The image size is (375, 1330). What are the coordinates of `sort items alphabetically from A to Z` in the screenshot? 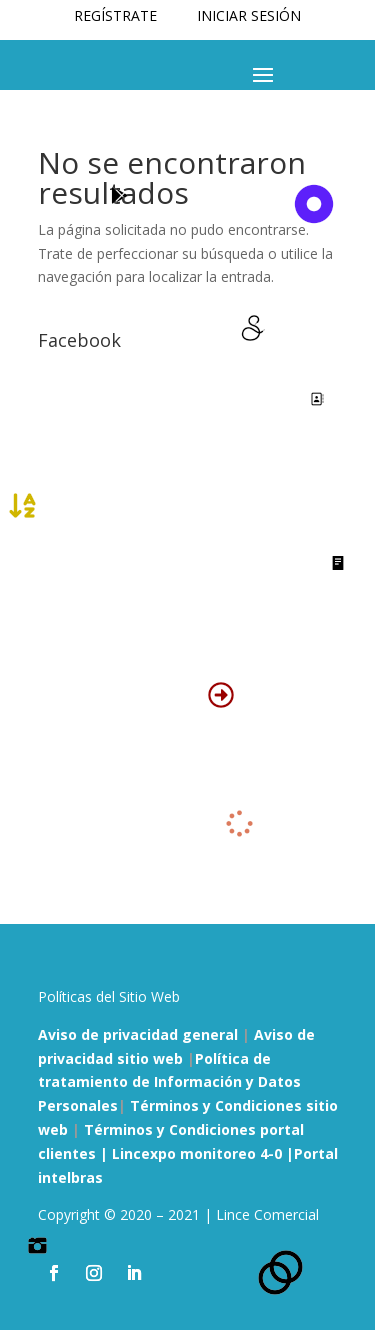 It's located at (22, 505).